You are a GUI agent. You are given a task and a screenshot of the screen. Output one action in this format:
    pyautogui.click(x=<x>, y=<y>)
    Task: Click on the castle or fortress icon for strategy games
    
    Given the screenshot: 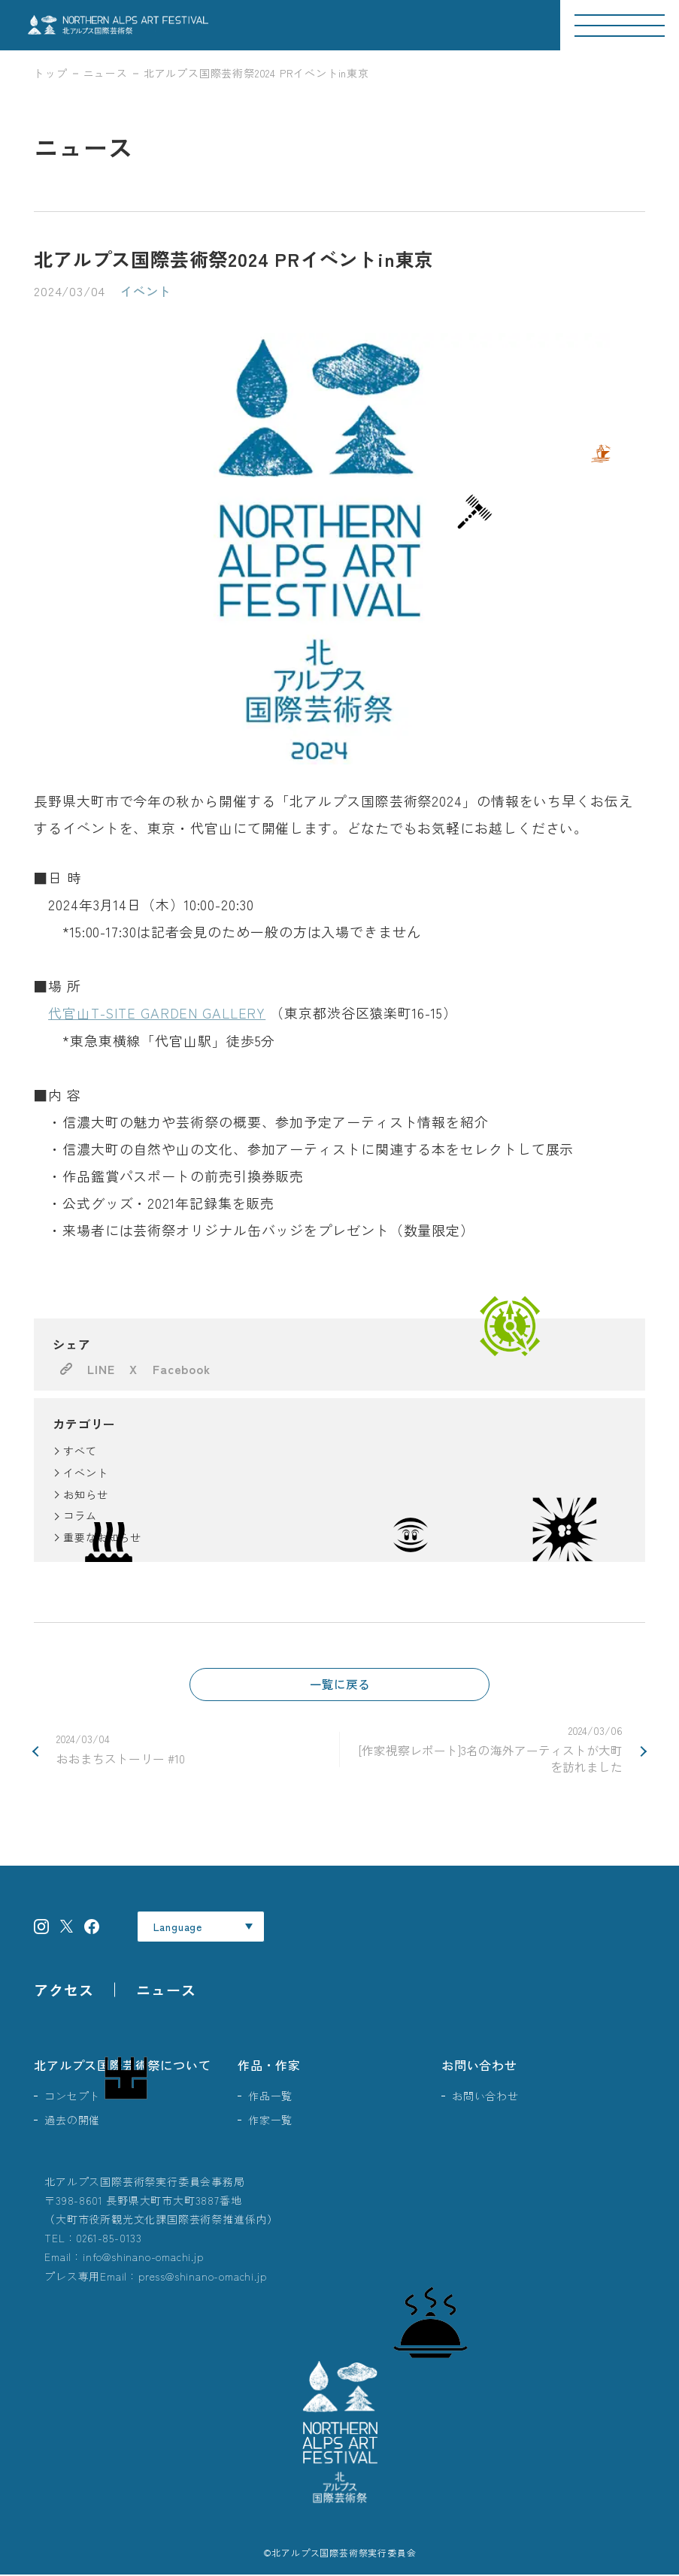 What is the action you would take?
    pyautogui.click(x=126, y=2078)
    